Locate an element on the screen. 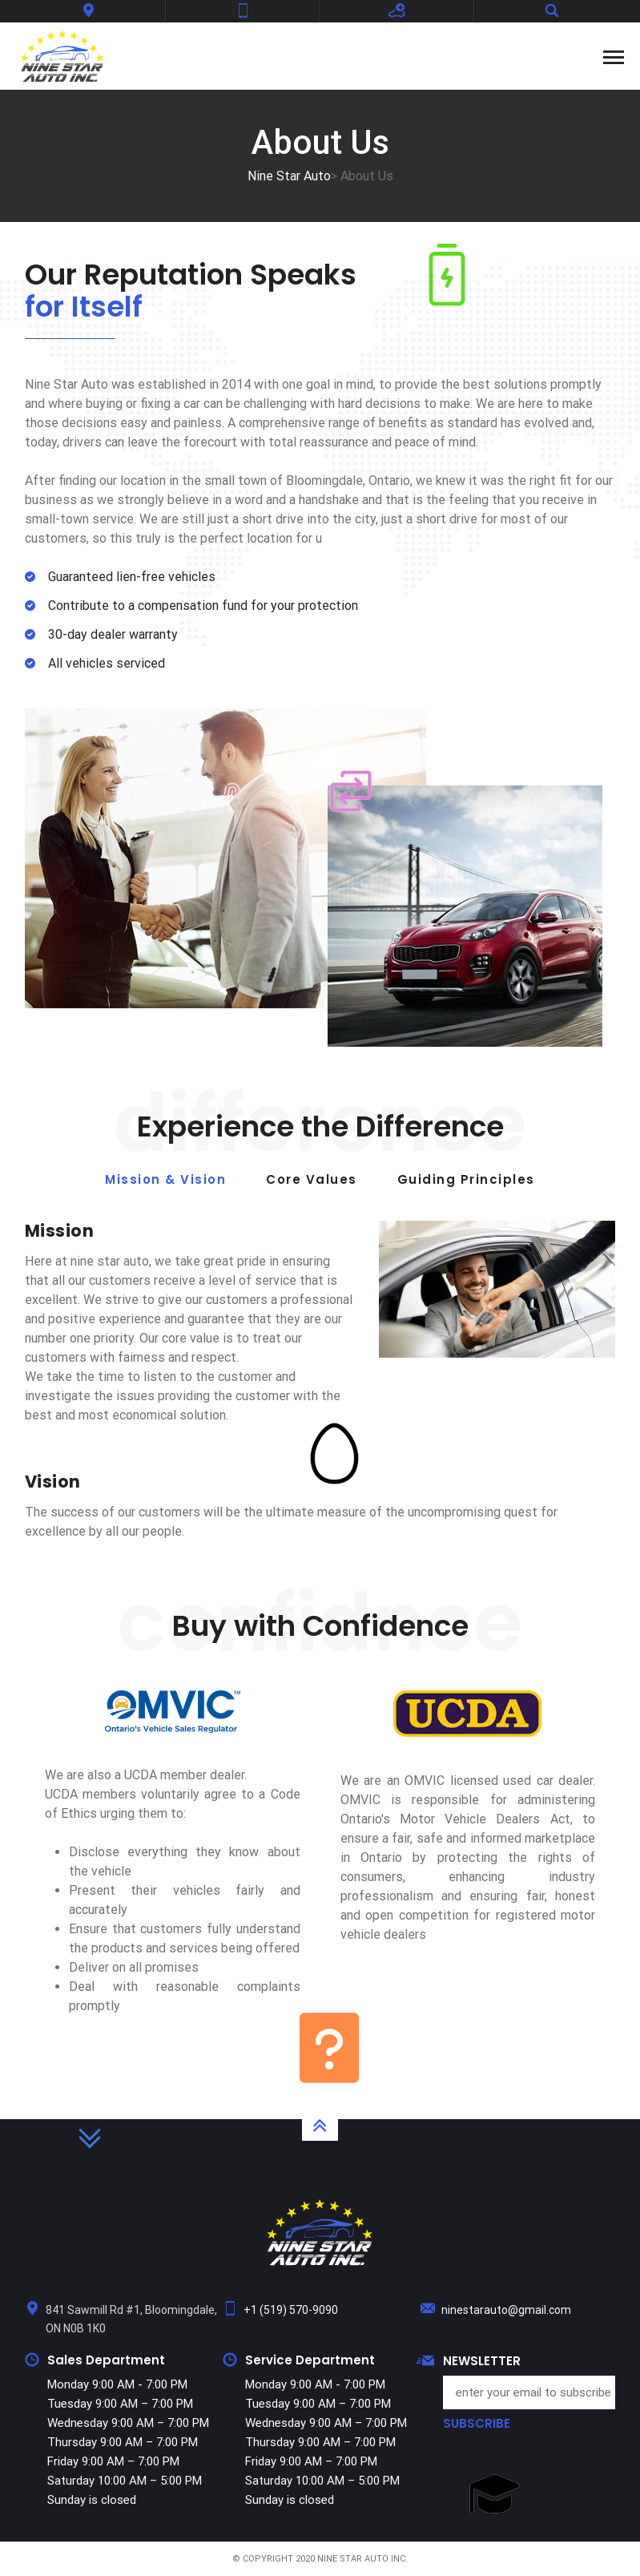 The image size is (640, 2576). indicates device is currently charging is located at coordinates (447, 276).